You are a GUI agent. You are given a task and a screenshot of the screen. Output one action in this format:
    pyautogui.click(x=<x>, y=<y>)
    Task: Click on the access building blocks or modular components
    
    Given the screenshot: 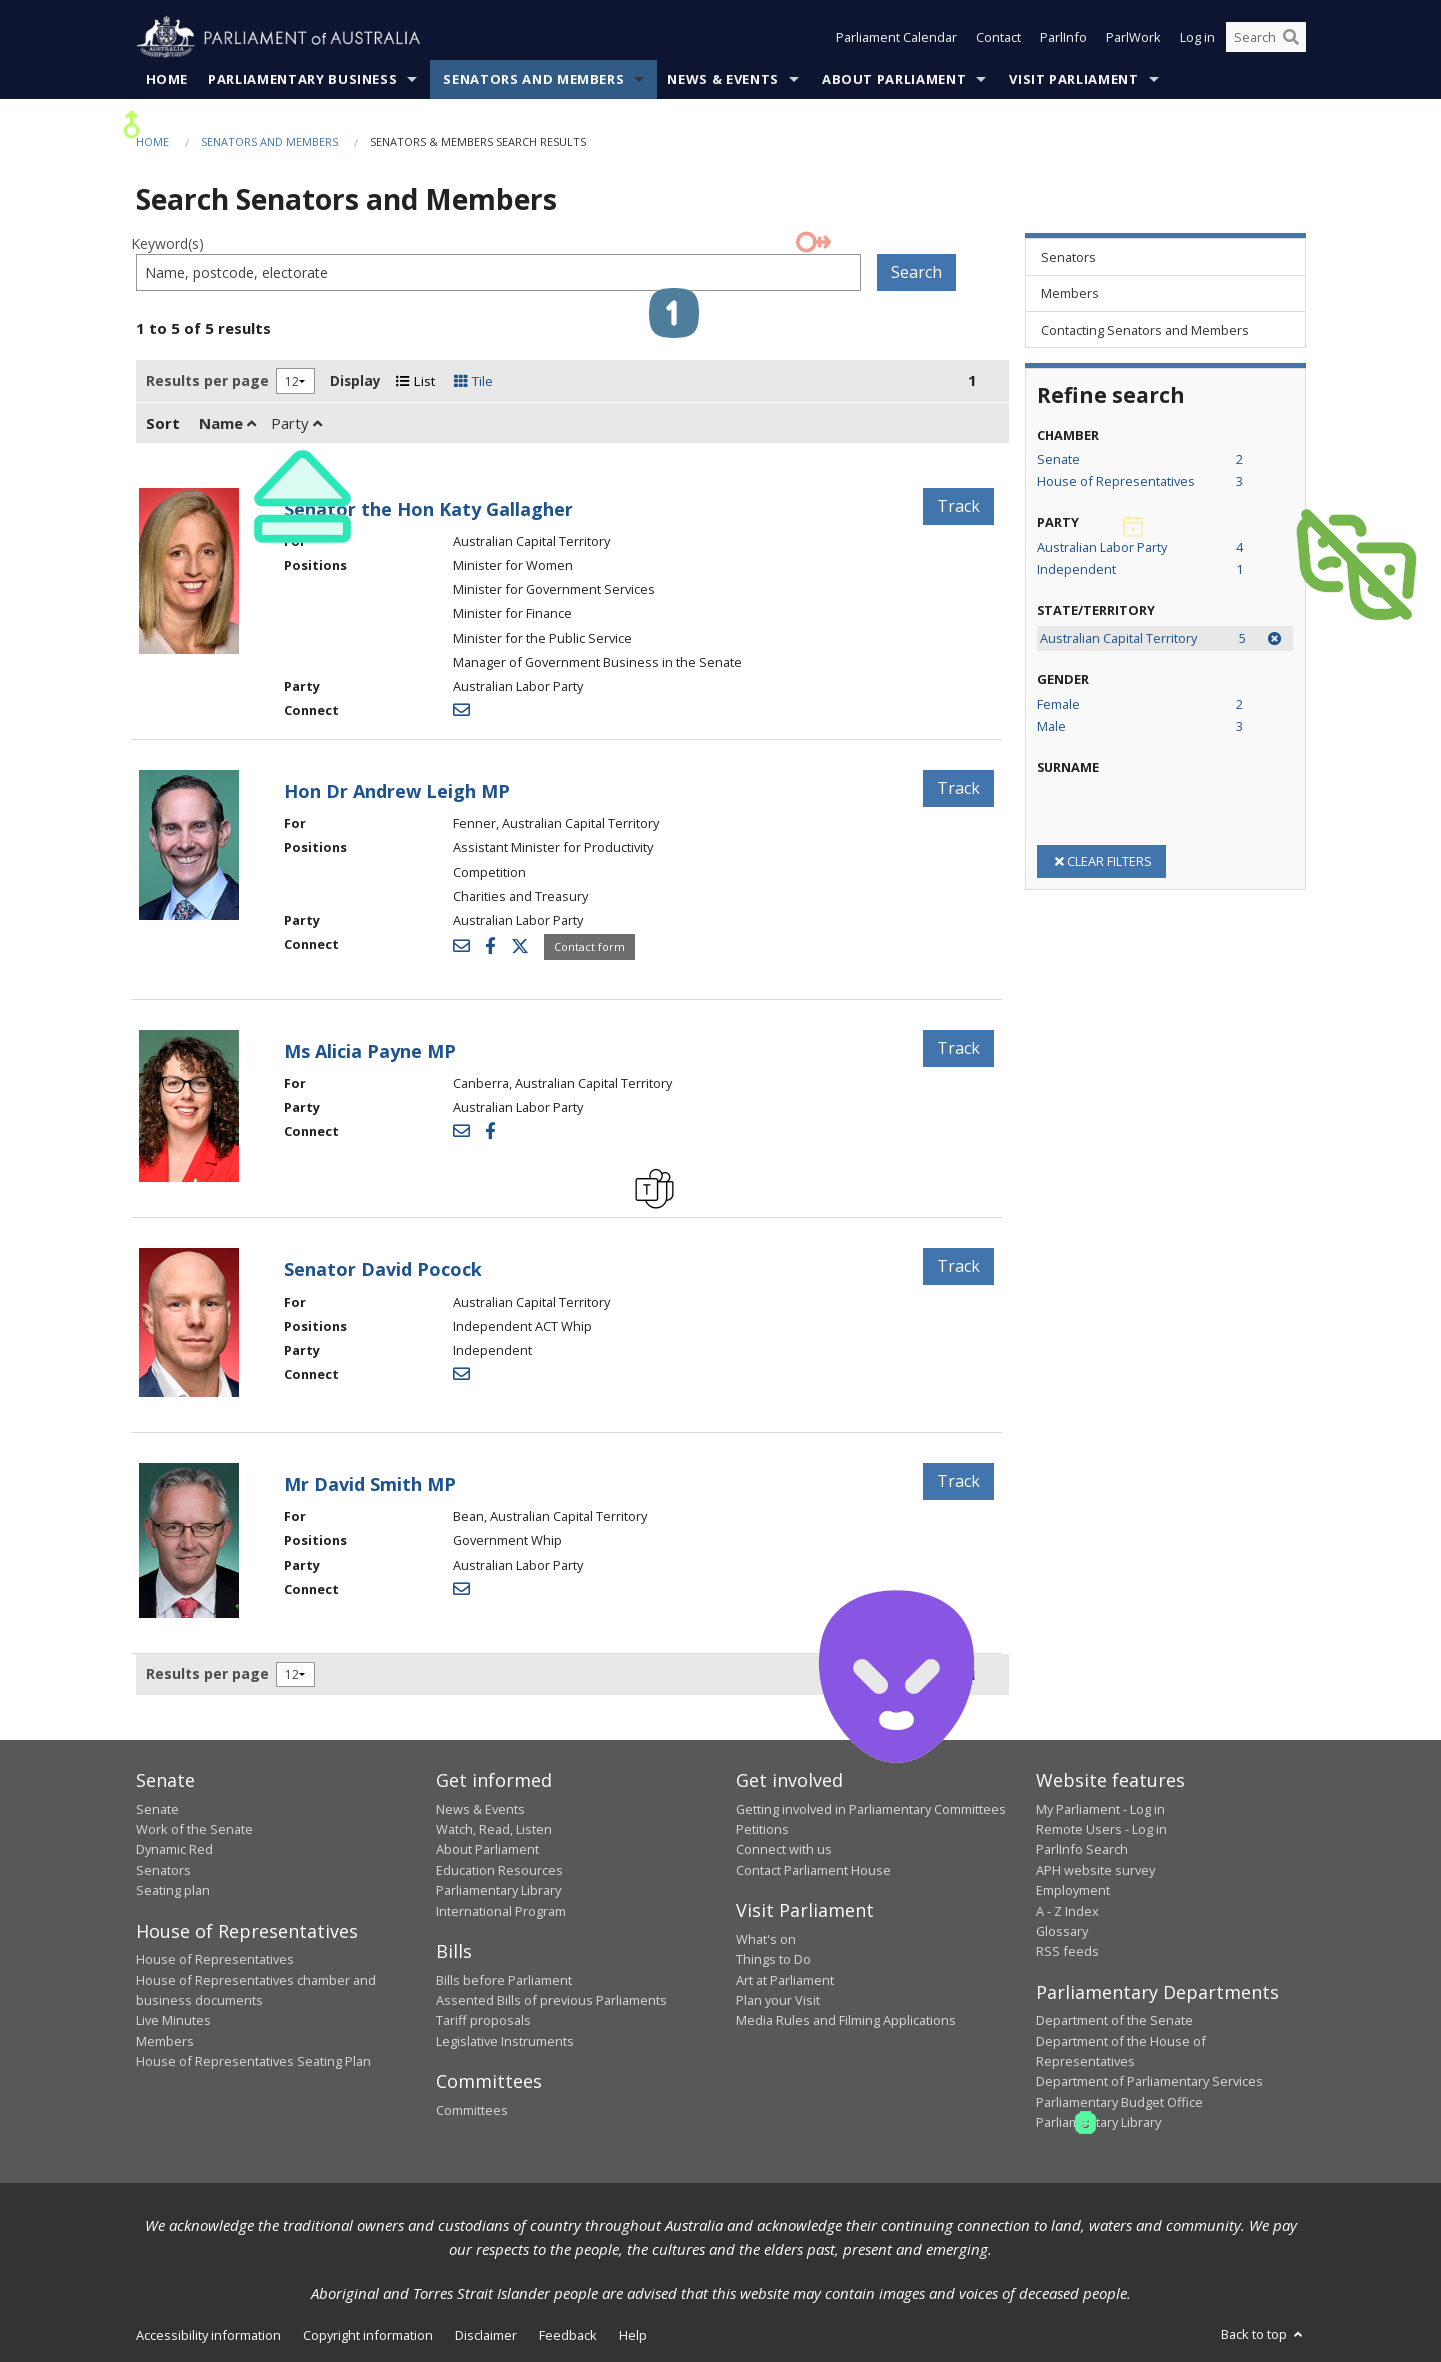 What is the action you would take?
    pyautogui.click(x=1085, y=2122)
    